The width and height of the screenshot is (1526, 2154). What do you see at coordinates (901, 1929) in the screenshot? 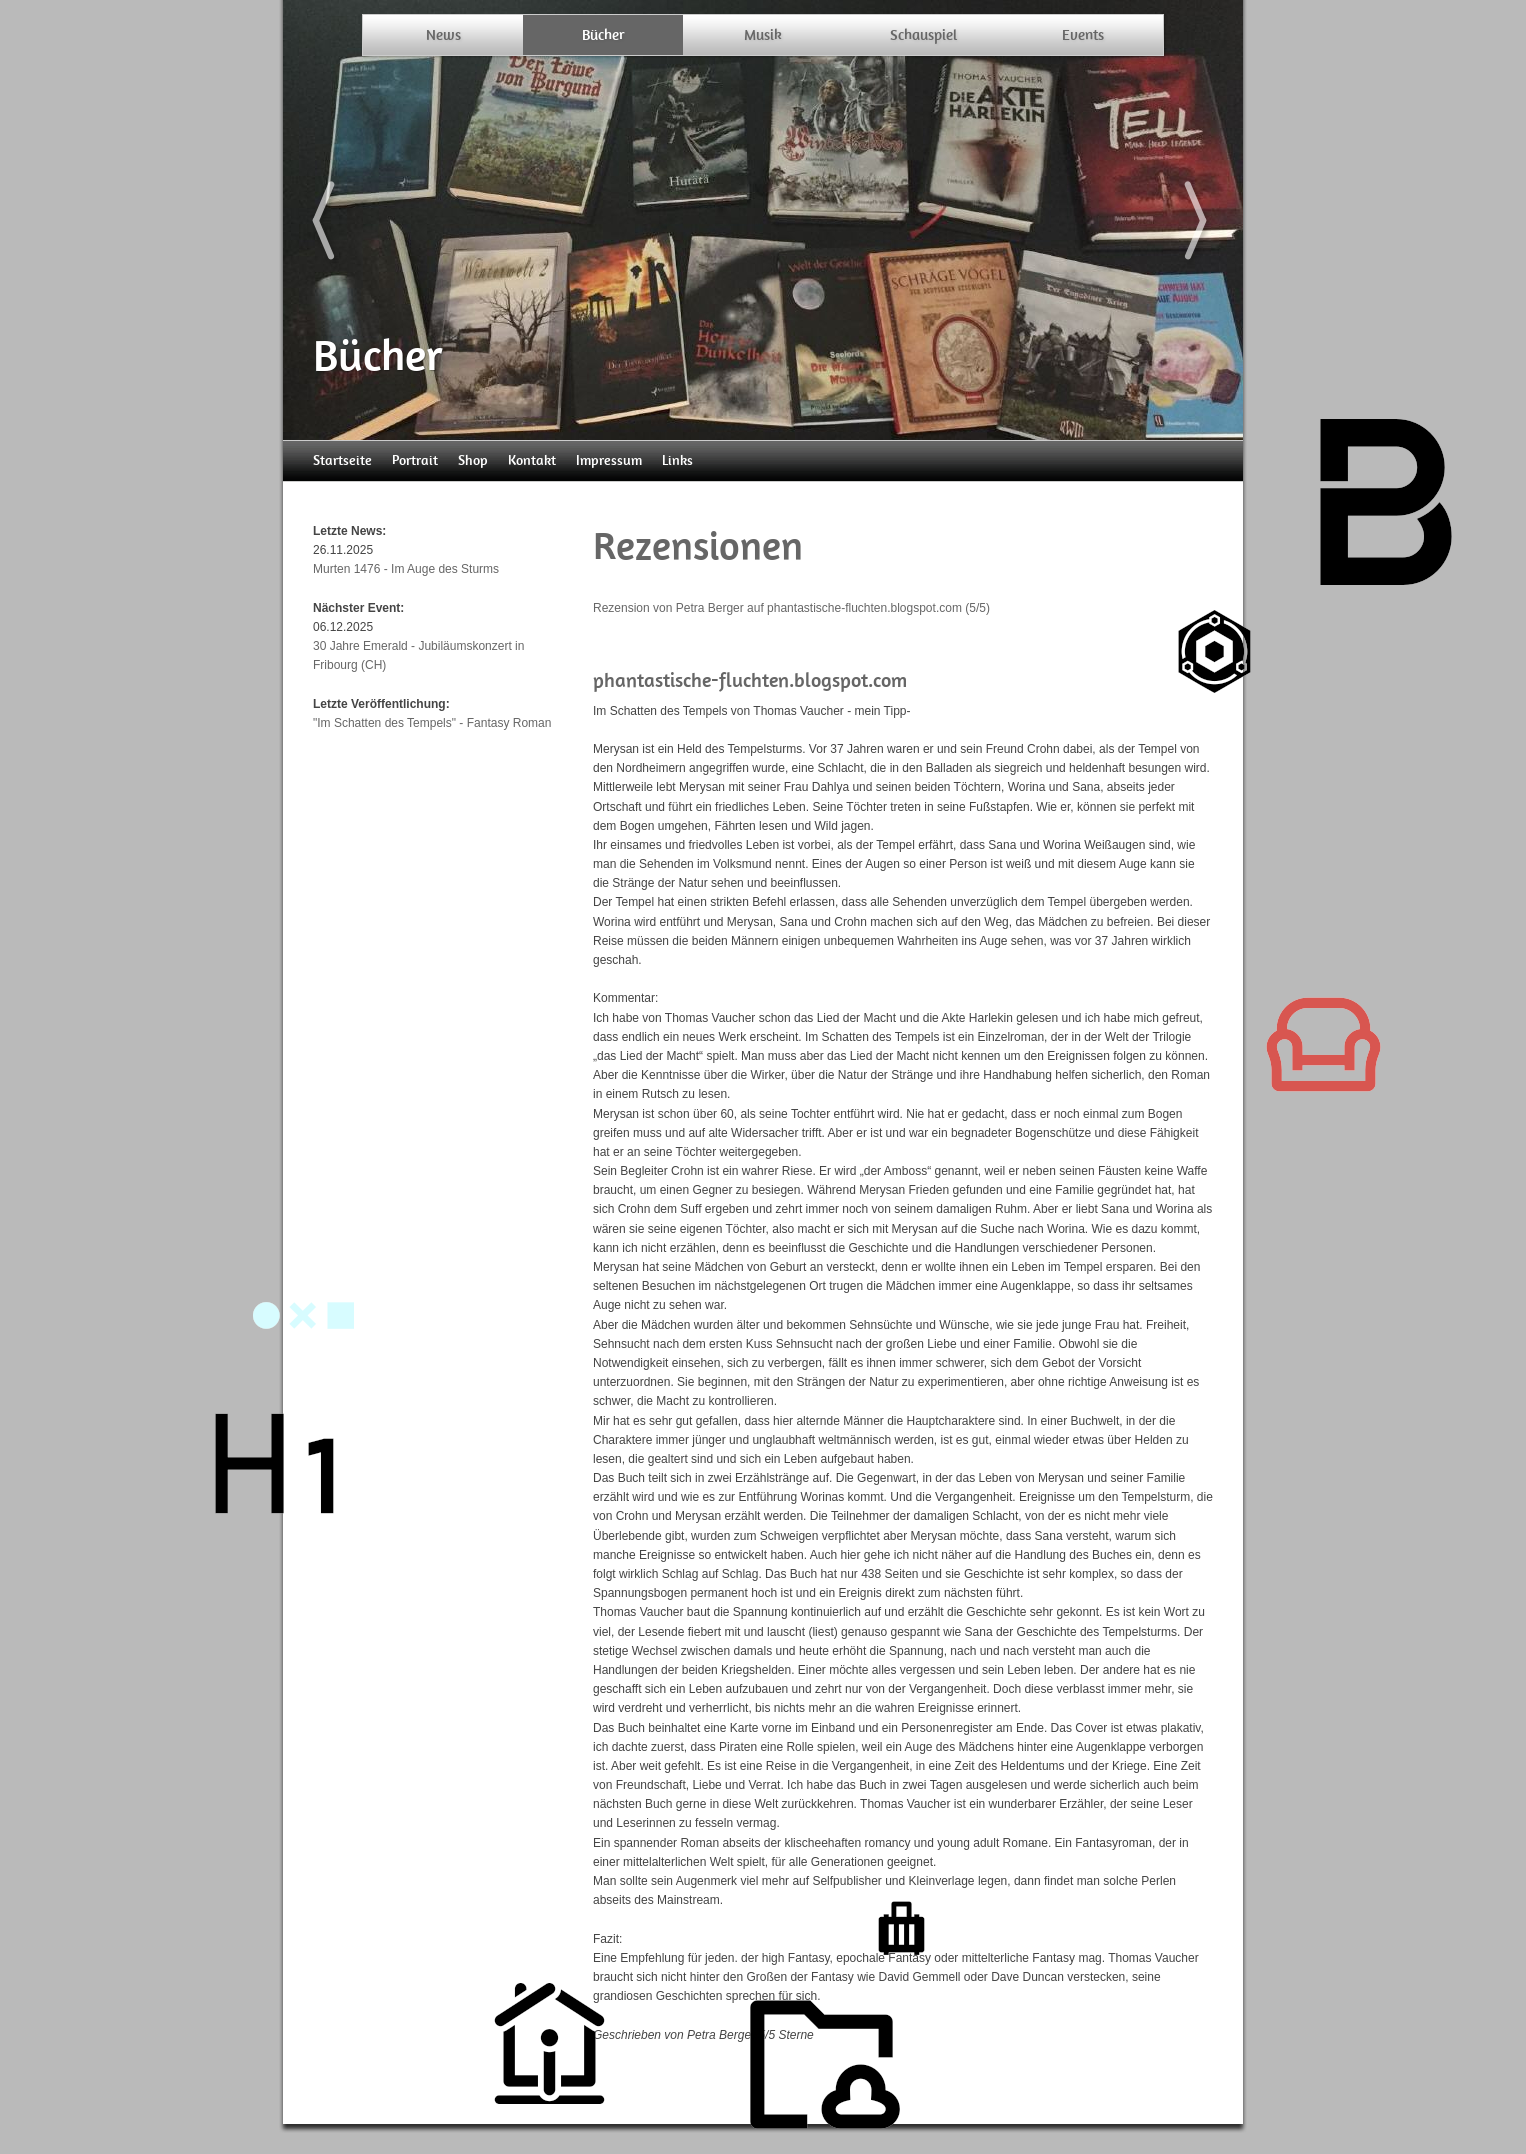
I see `access travel or trip planning features` at bounding box center [901, 1929].